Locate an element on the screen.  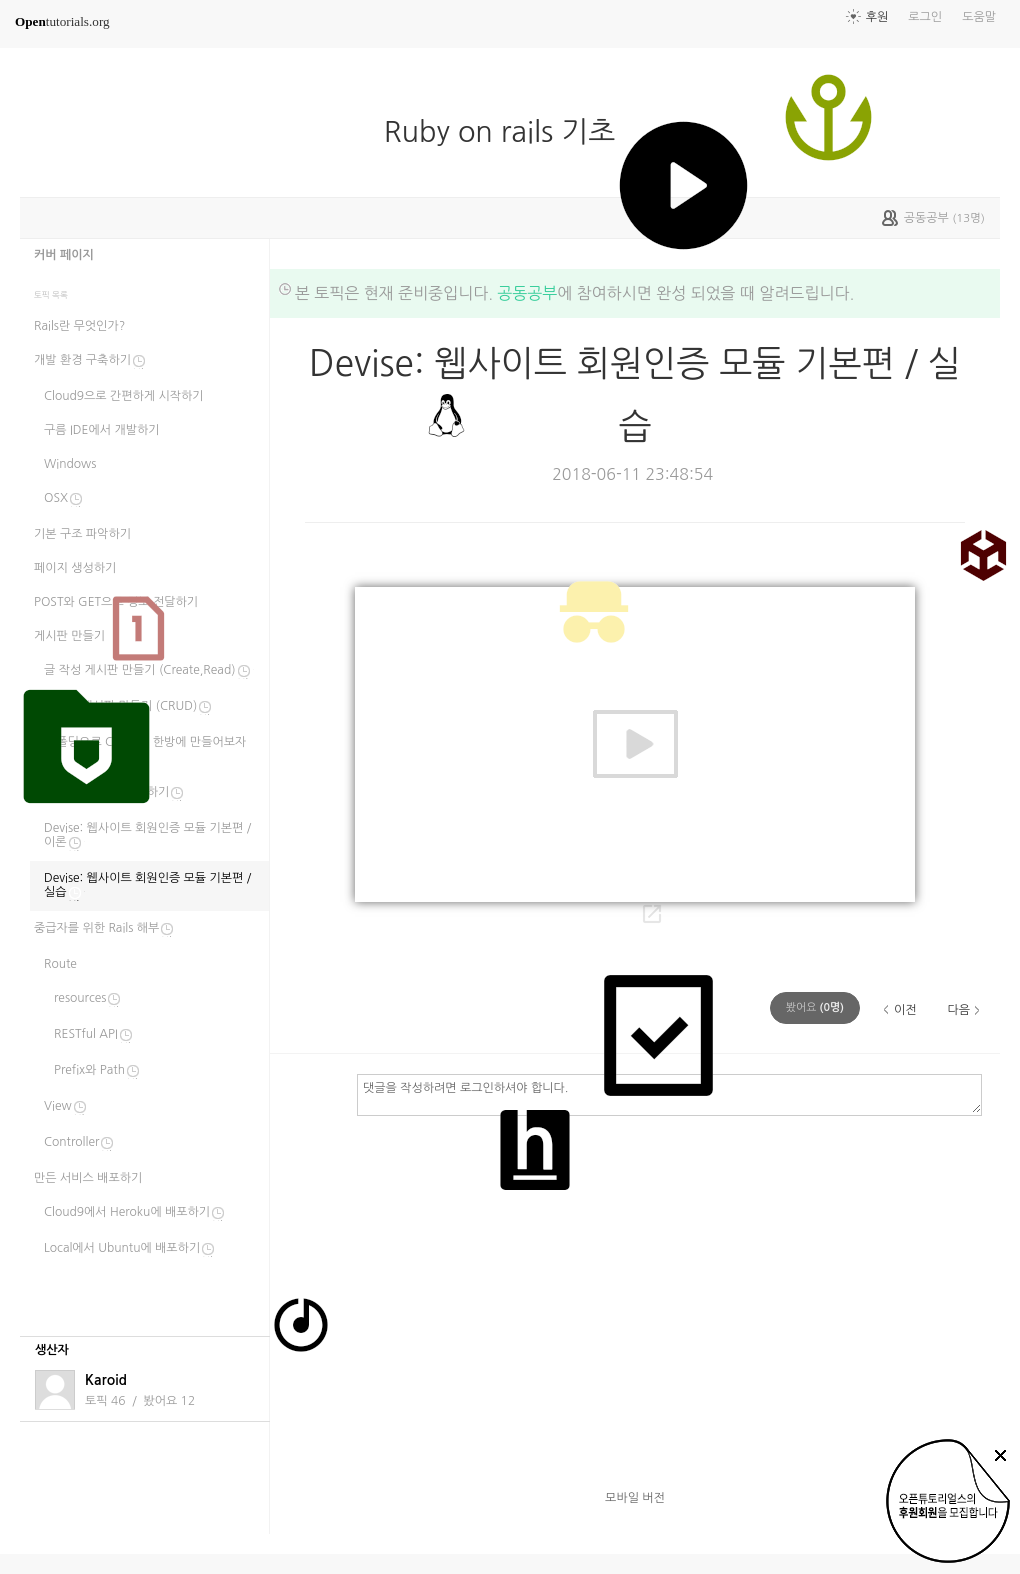
play media or video content is located at coordinates (683, 185).